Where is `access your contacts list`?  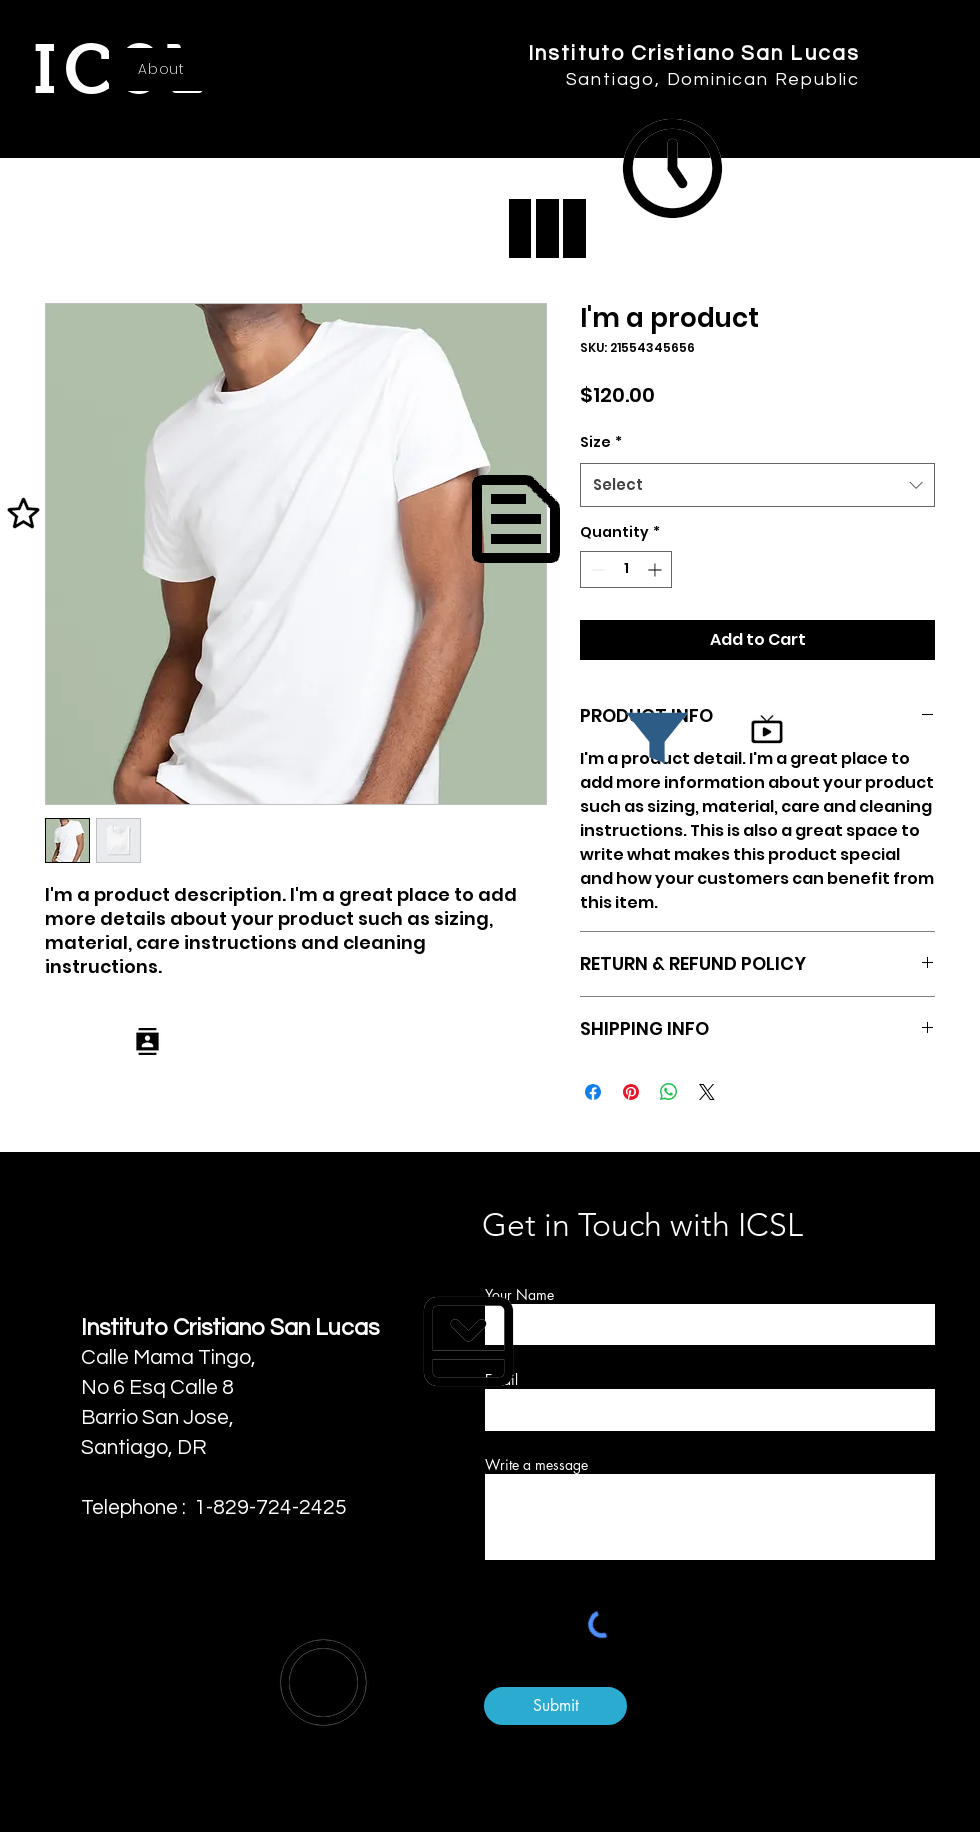
access your contacts list is located at coordinates (147, 1041).